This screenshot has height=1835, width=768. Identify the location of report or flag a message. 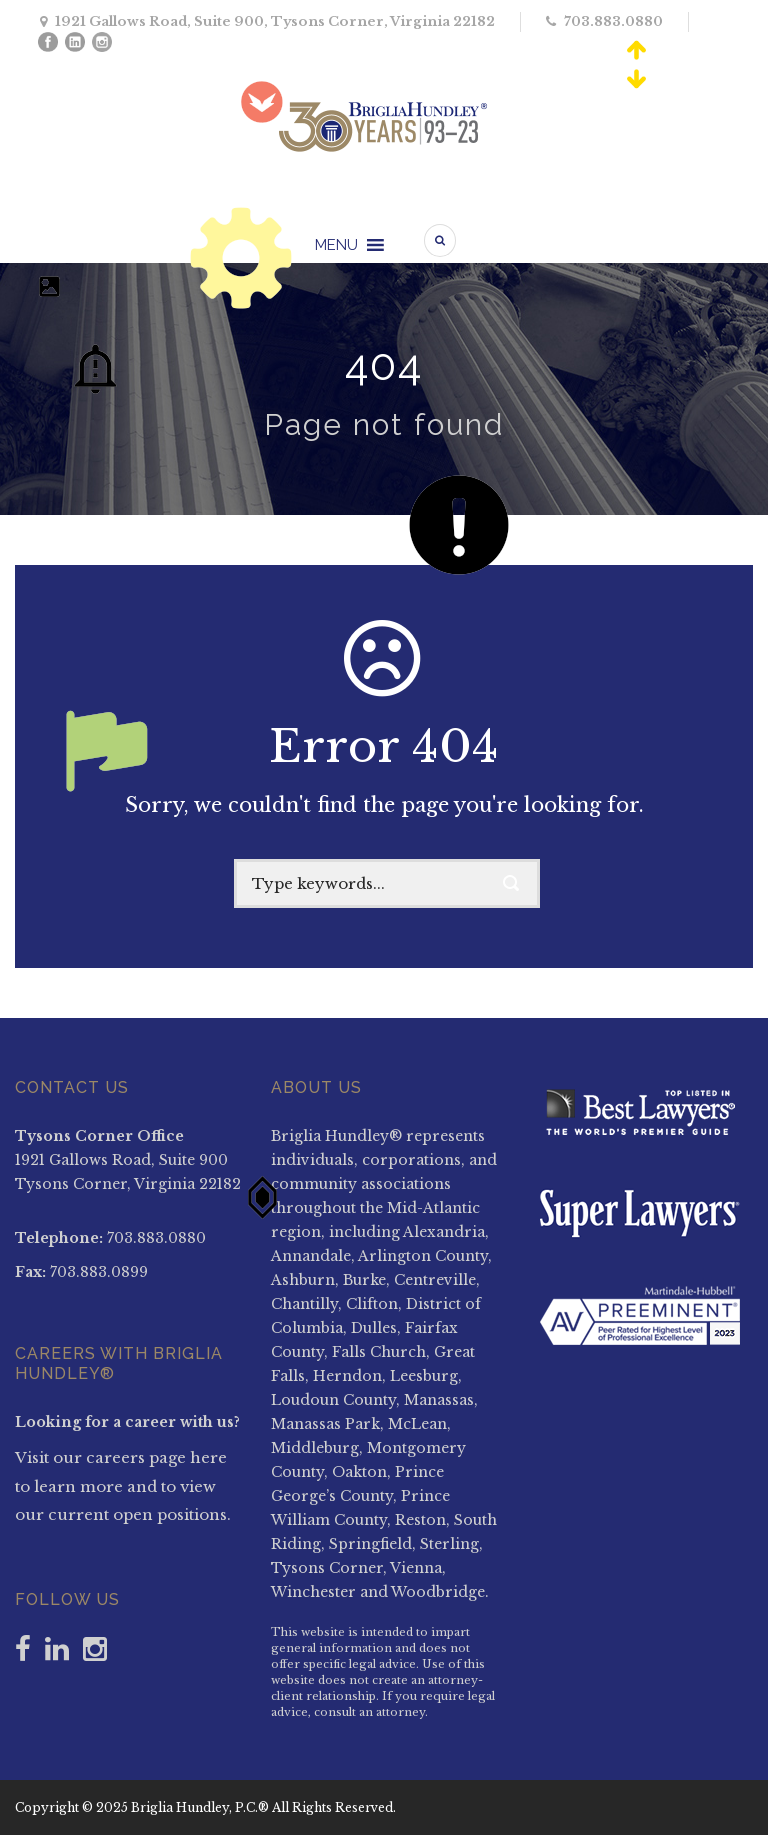
(105, 753).